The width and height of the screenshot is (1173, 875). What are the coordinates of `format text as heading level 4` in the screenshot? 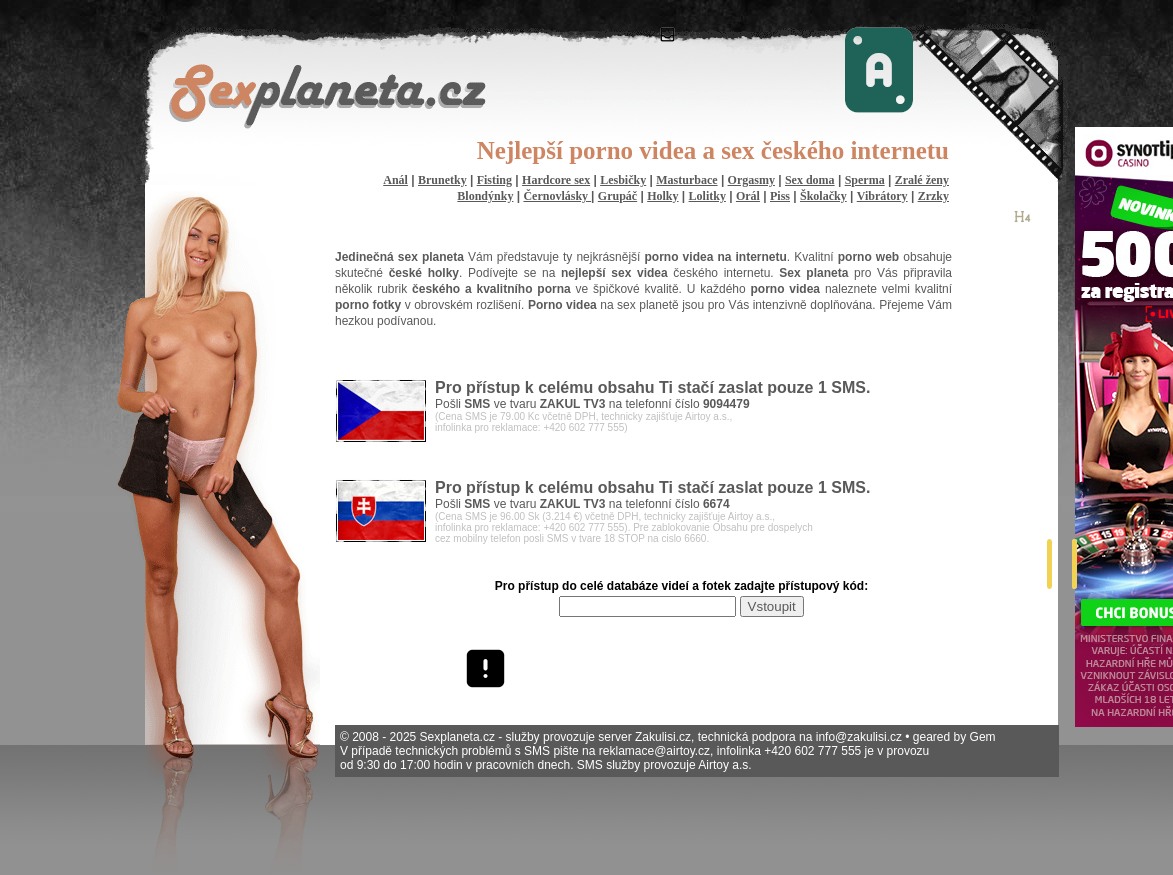 It's located at (1022, 216).